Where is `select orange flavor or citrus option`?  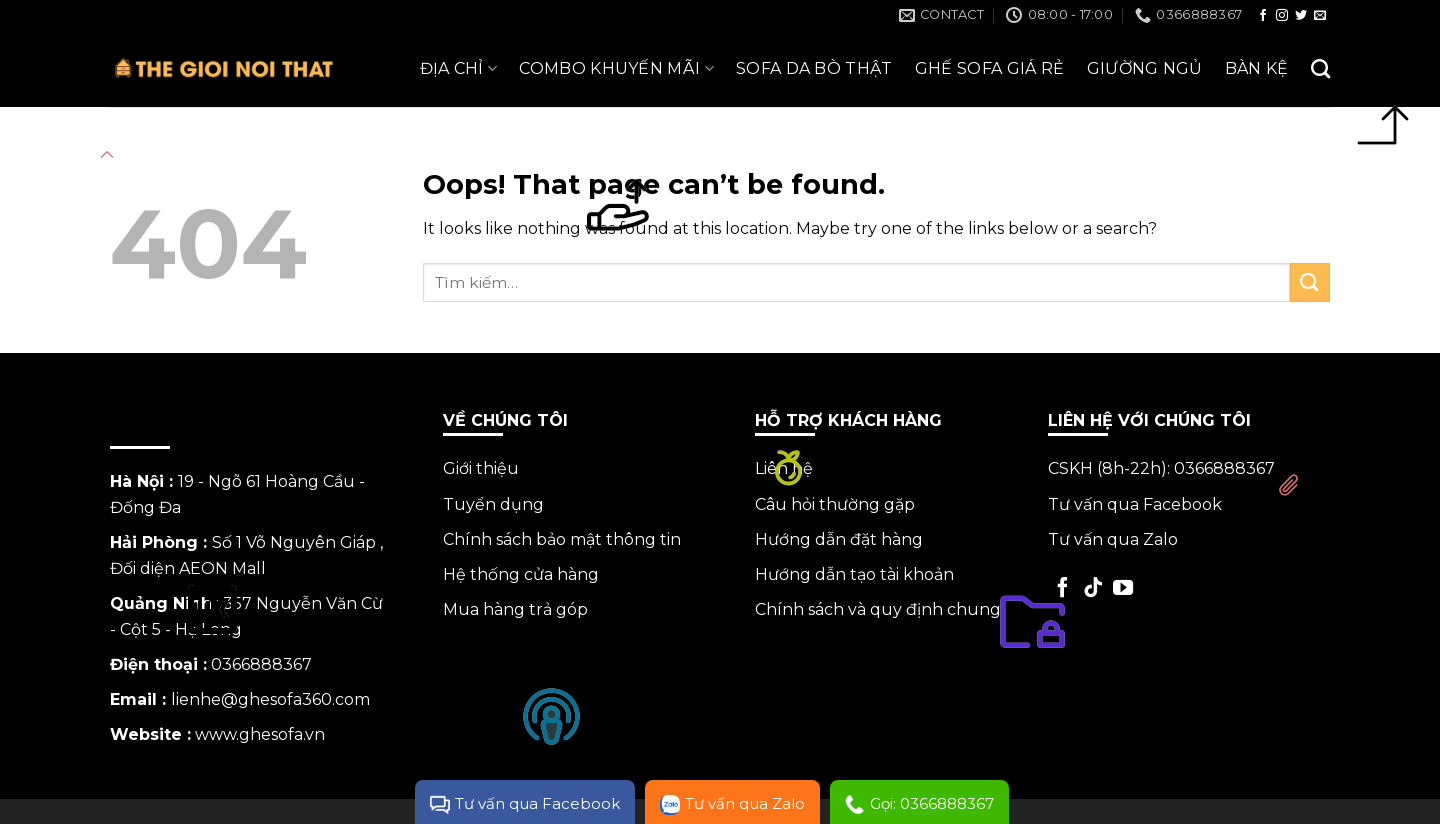
select orange flavor or citrus option is located at coordinates (788, 468).